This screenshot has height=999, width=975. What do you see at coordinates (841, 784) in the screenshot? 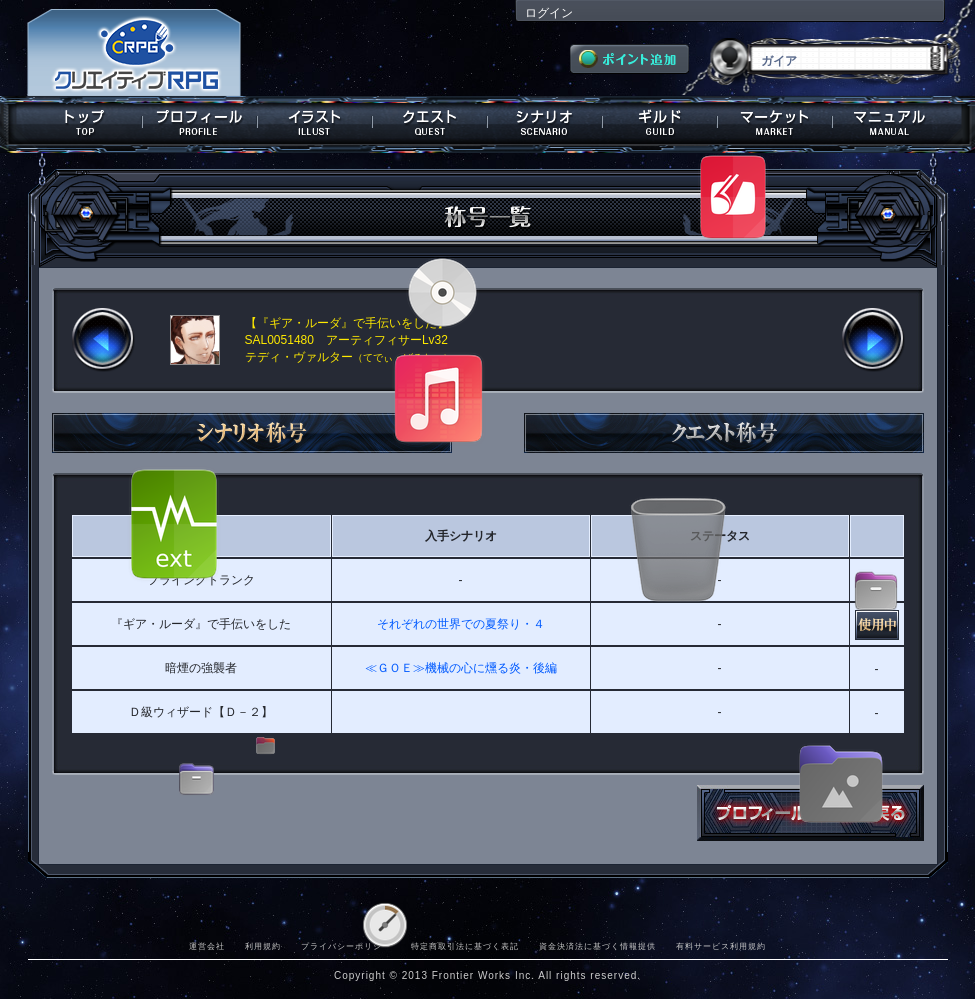
I see `open your pictures folder` at bounding box center [841, 784].